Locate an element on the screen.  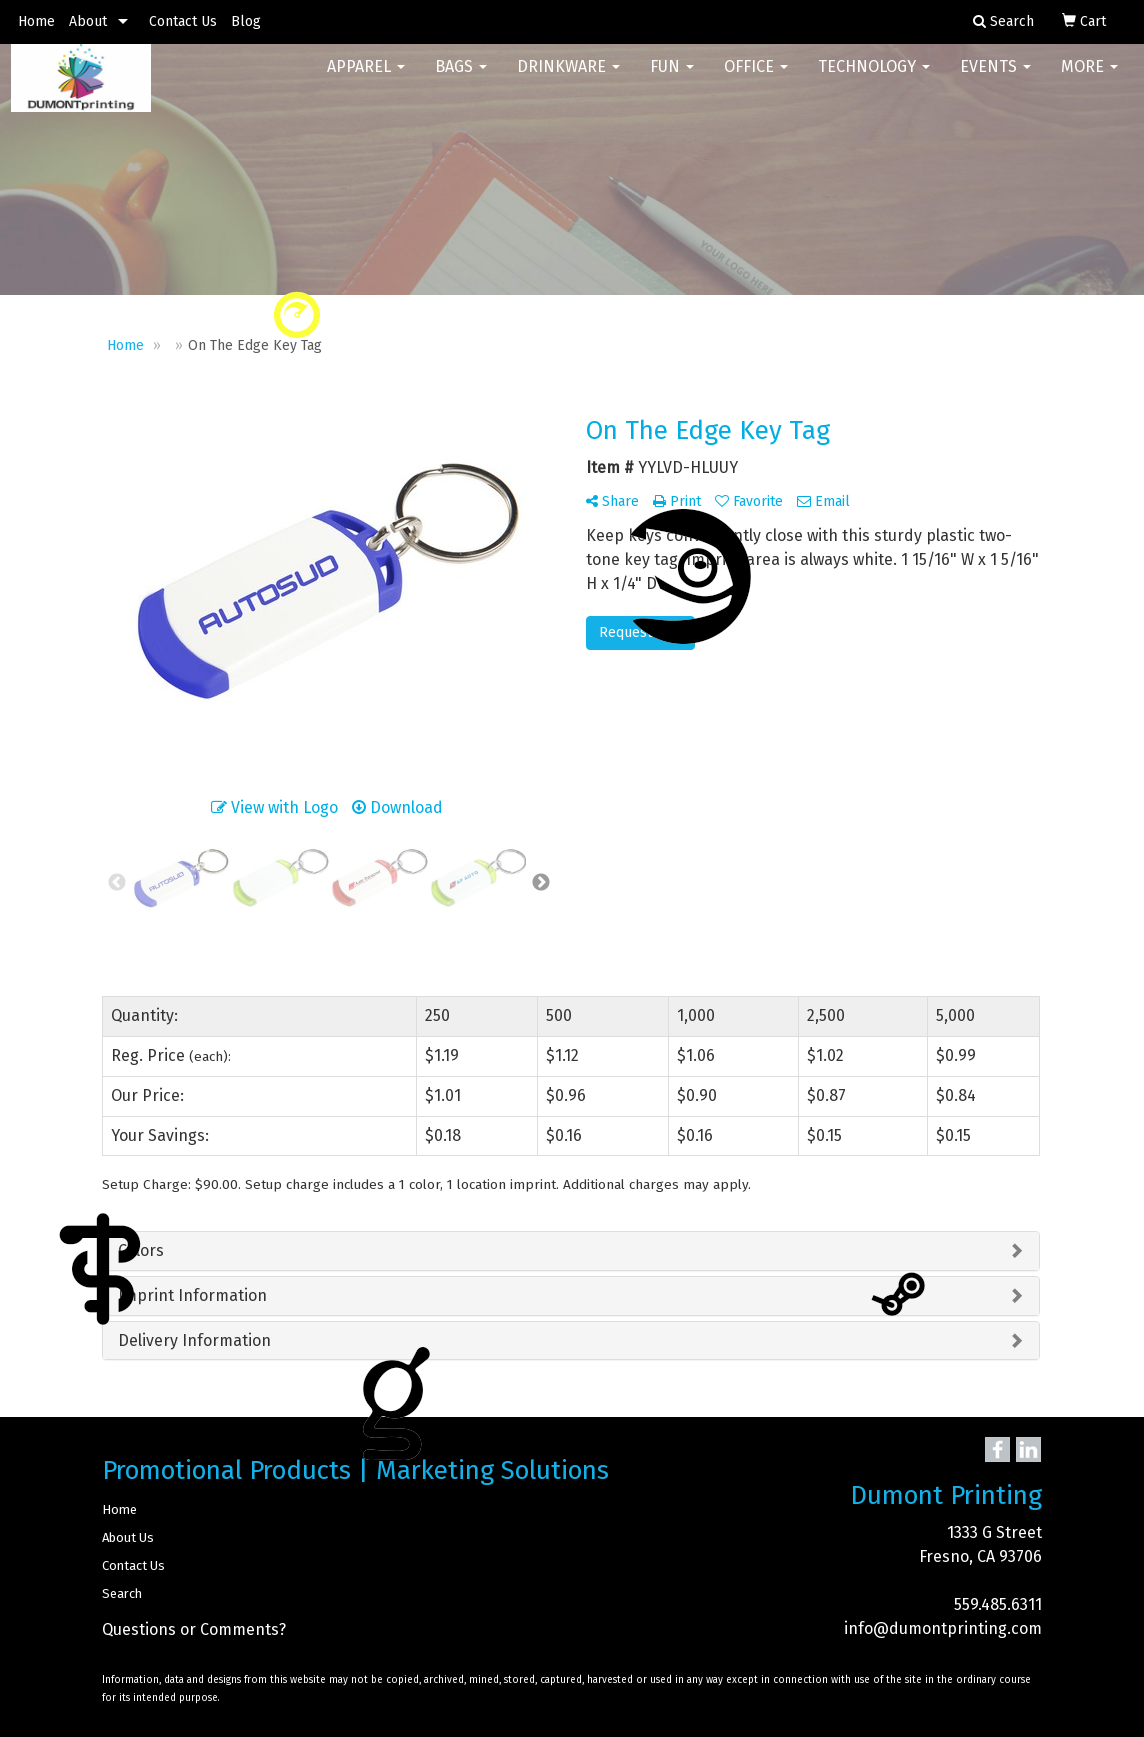
cloudscale.ch cloud hosting service logo is located at coordinates (297, 315).